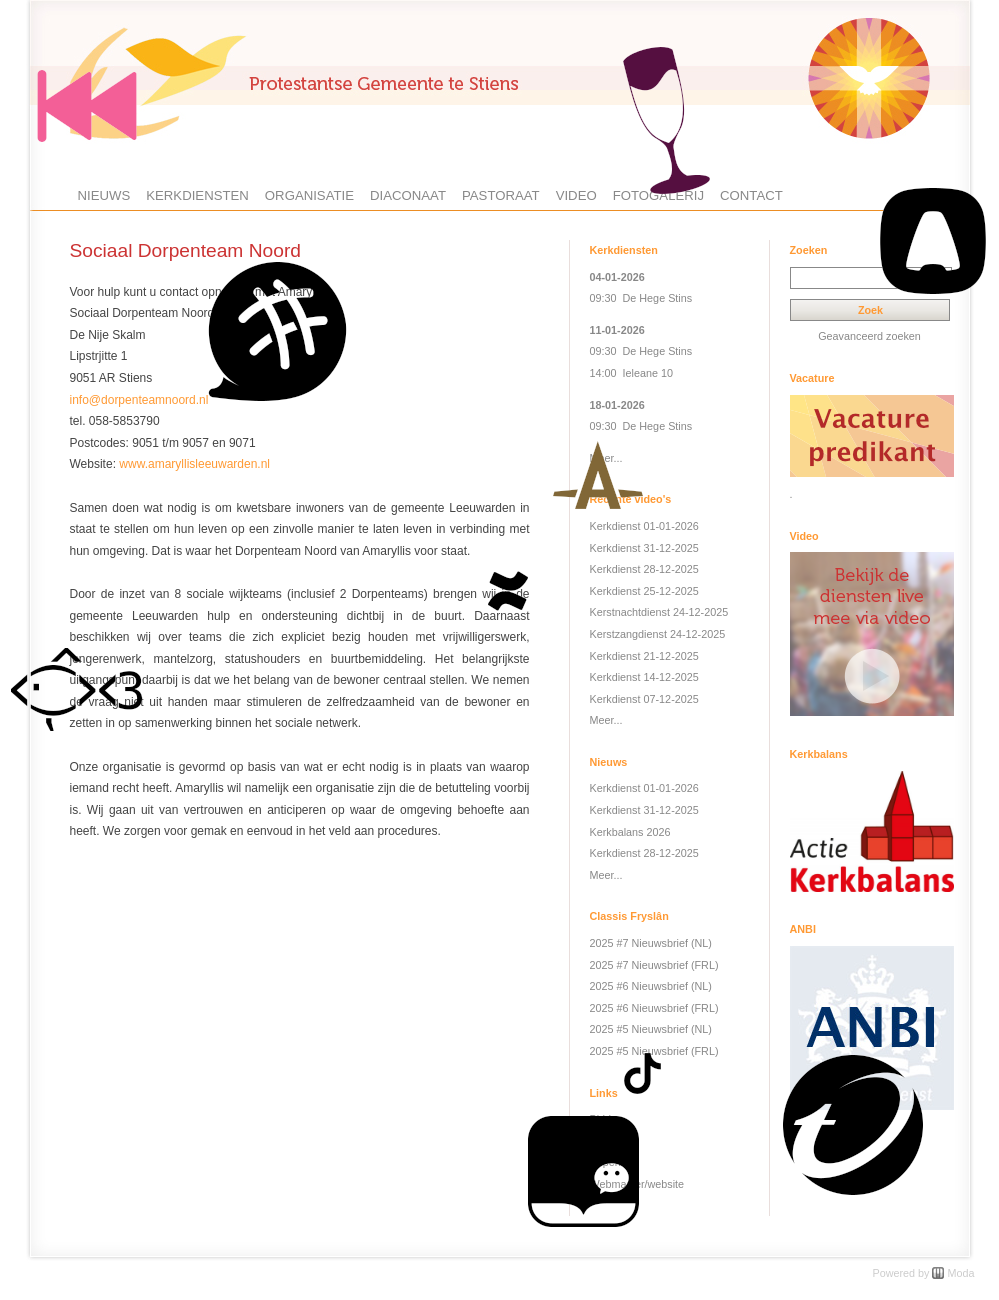  What do you see at coordinates (76, 689) in the screenshot?
I see `open fish shell terminal application` at bounding box center [76, 689].